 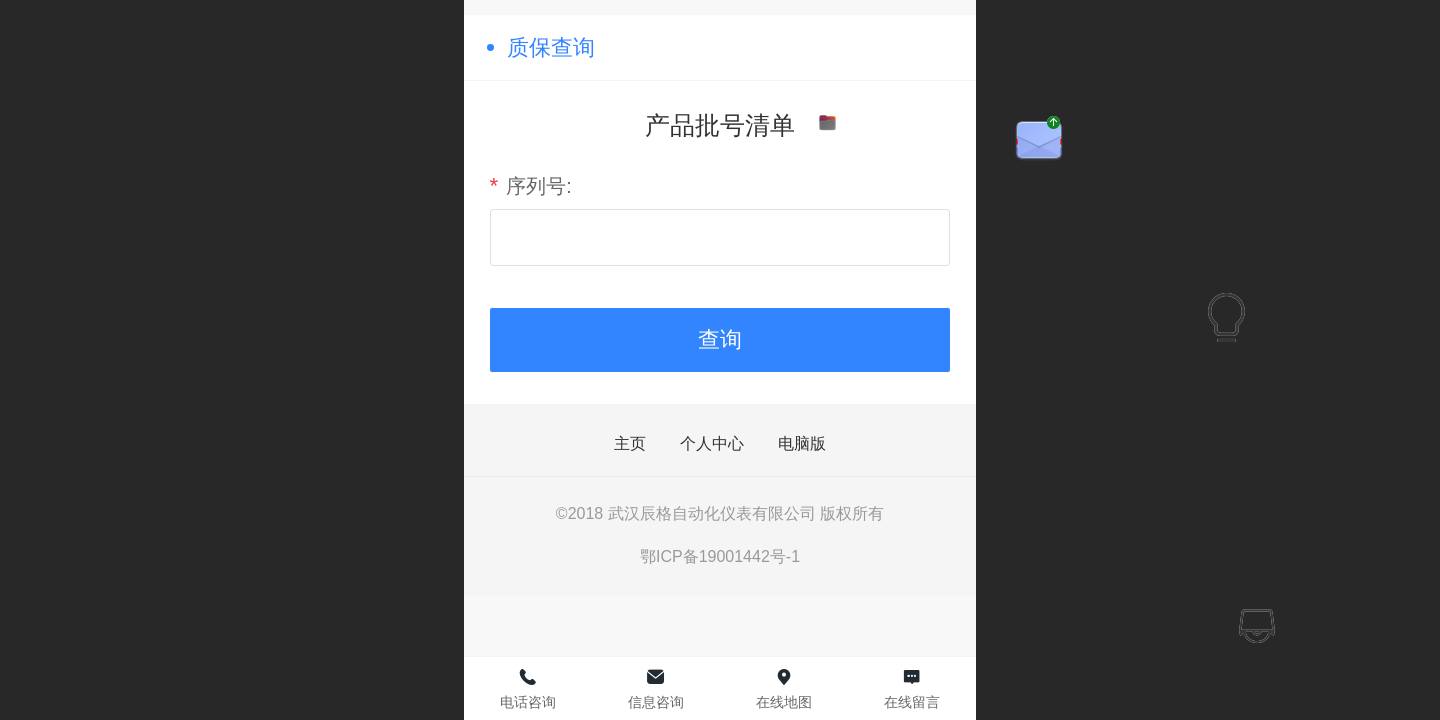 What do you see at coordinates (1039, 140) in the screenshot?
I see `indicates email was successfully sent` at bounding box center [1039, 140].